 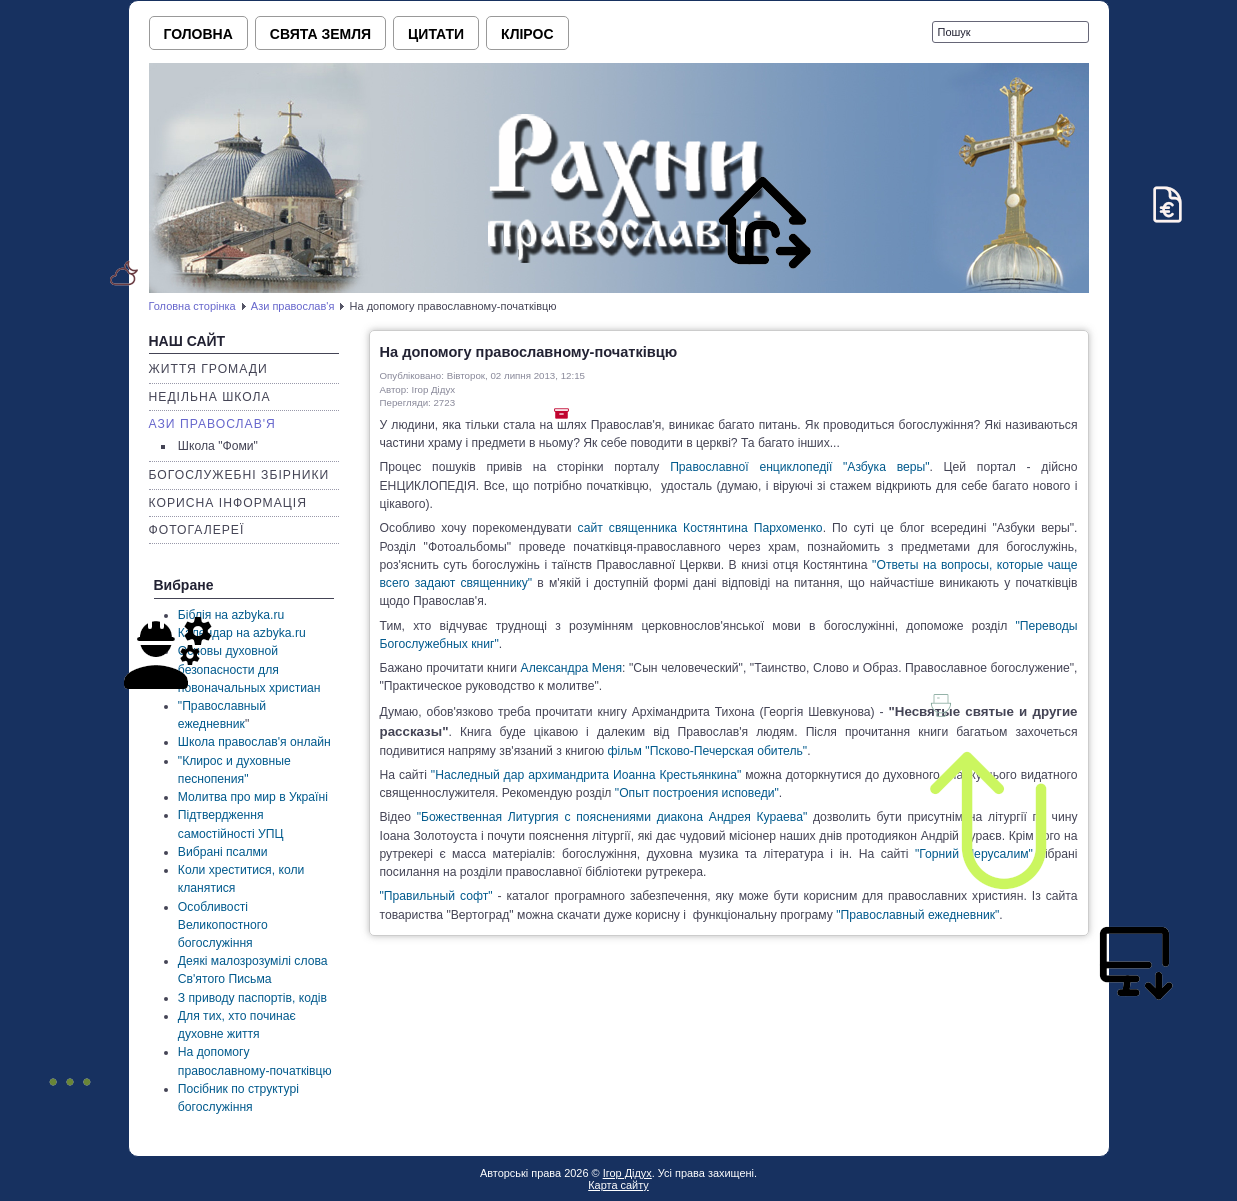 I want to click on move or relocate to a new home, so click(x=762, y=220).